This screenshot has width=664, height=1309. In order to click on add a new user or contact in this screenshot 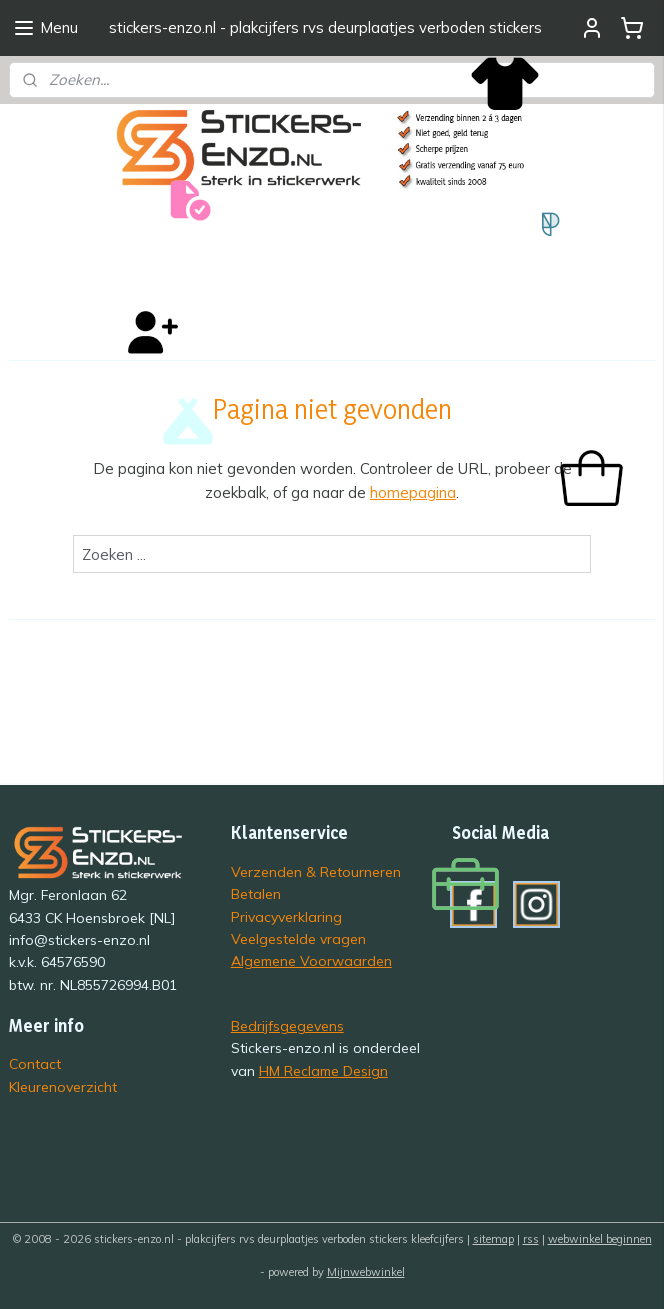, I will do `click(151, 332)`.